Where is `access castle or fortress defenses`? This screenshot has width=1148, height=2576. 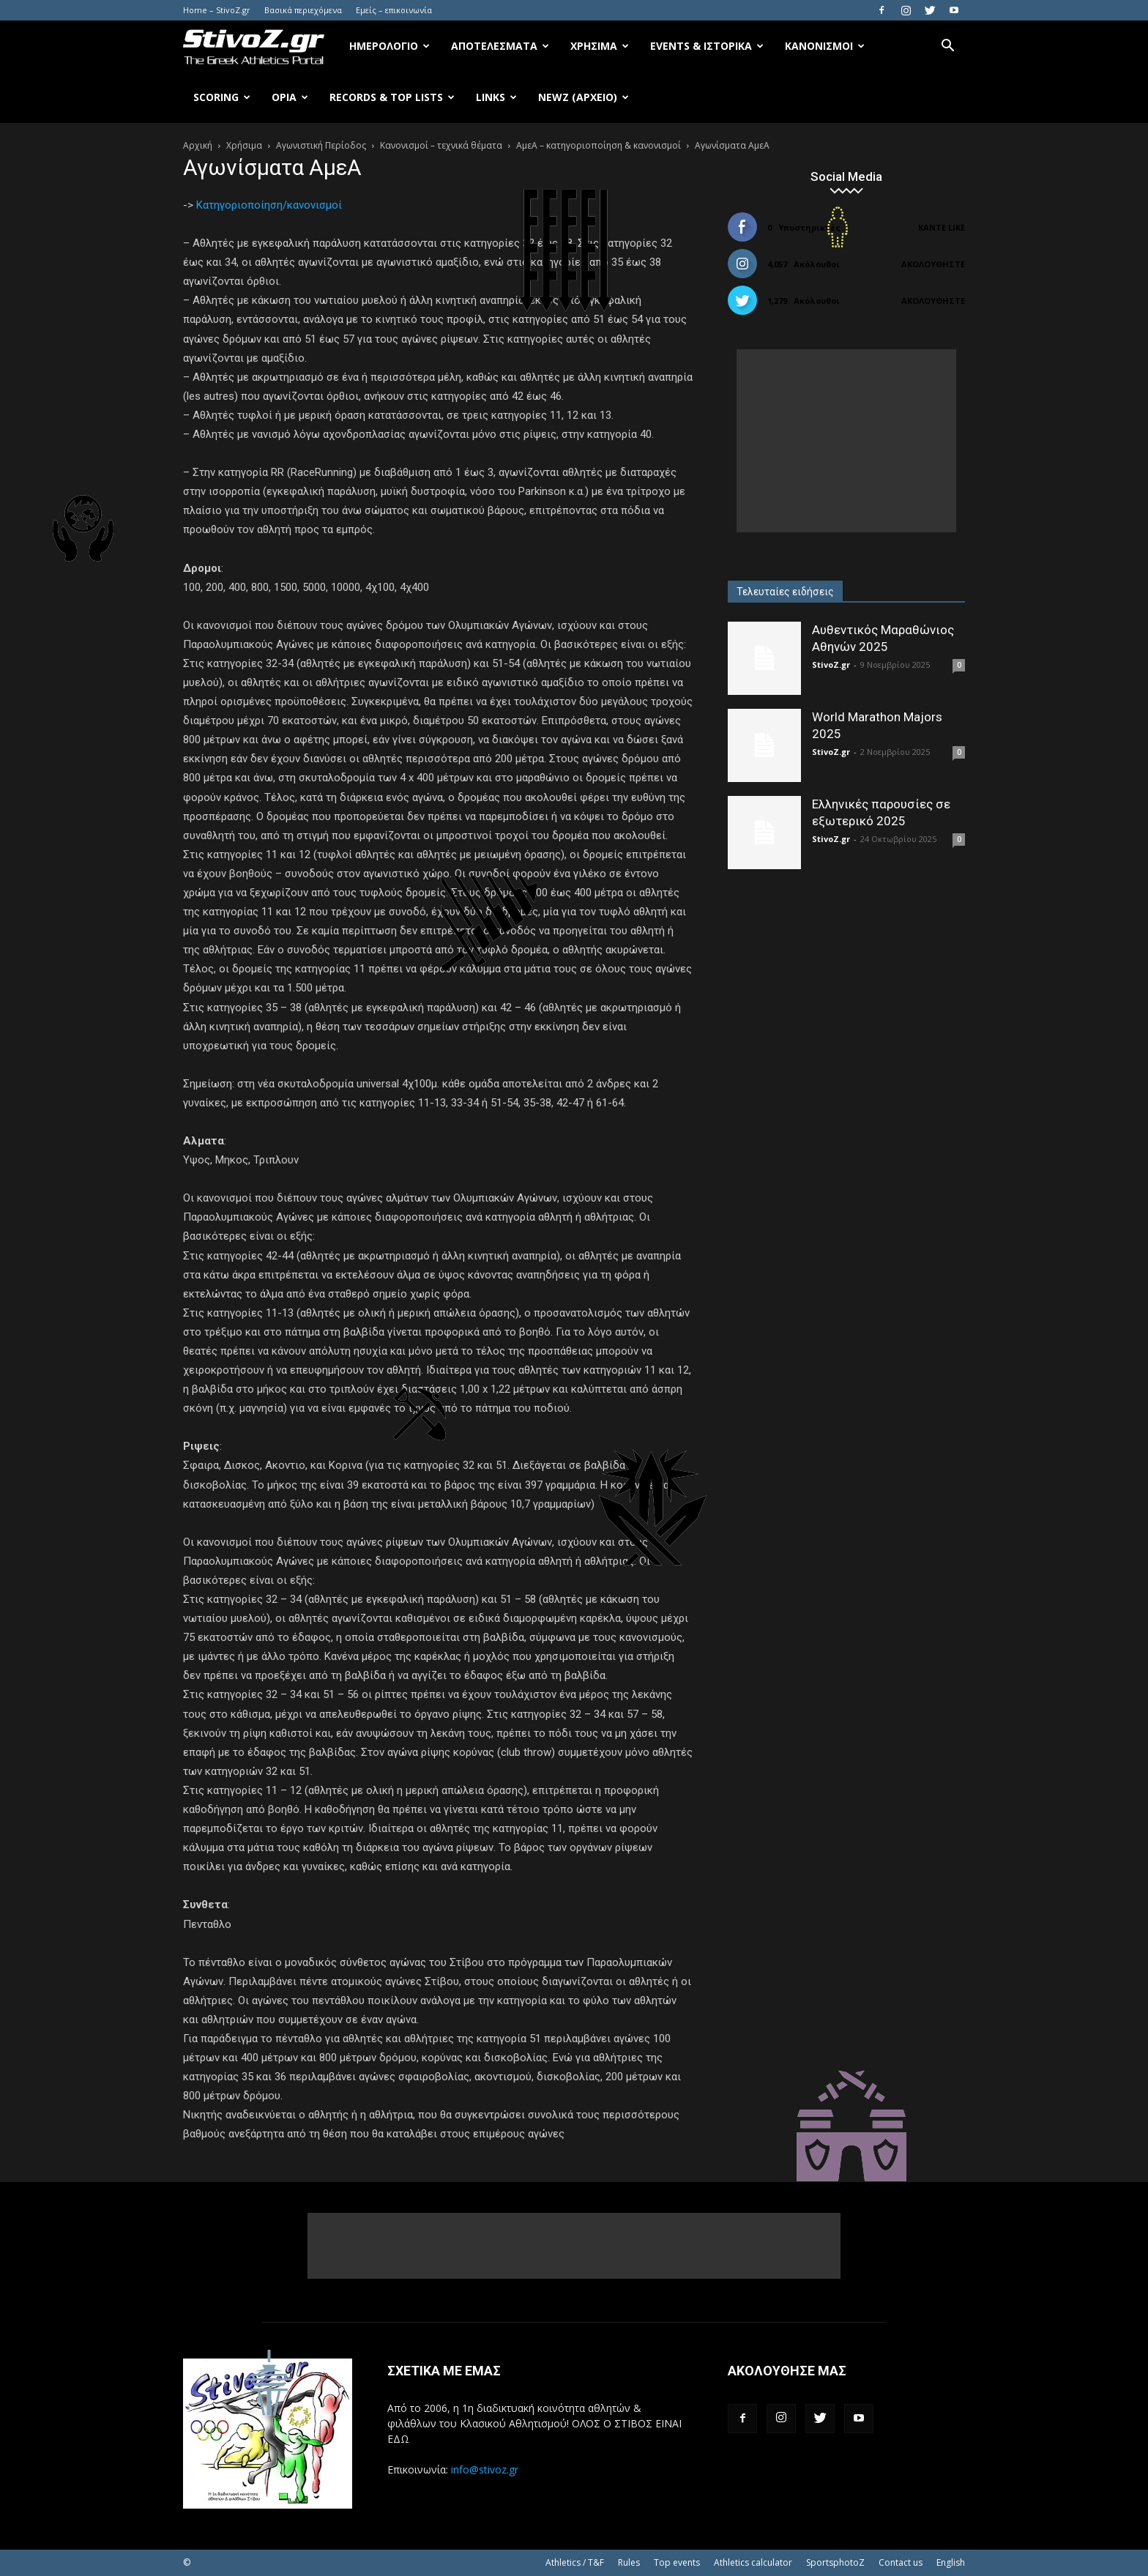 access castle or fortress defenses is located at coordinates (564, 250).